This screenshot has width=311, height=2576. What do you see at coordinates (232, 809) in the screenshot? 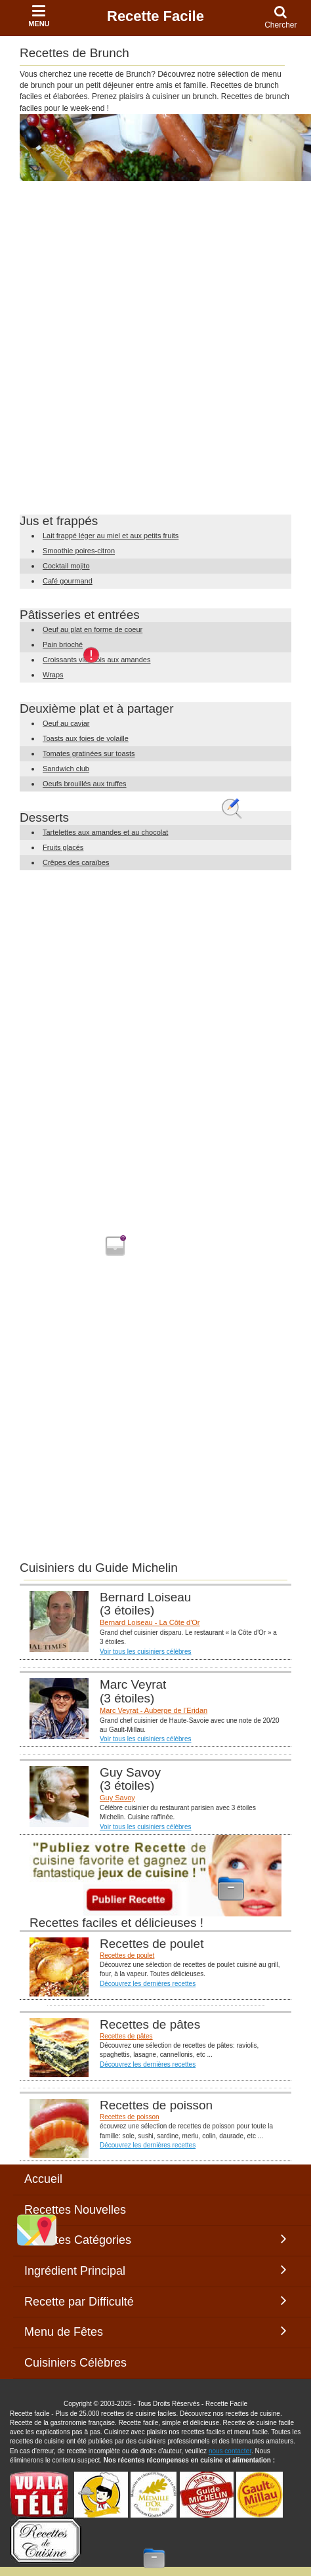
I see `open find and replace tool` at bounding box center [232, 809].